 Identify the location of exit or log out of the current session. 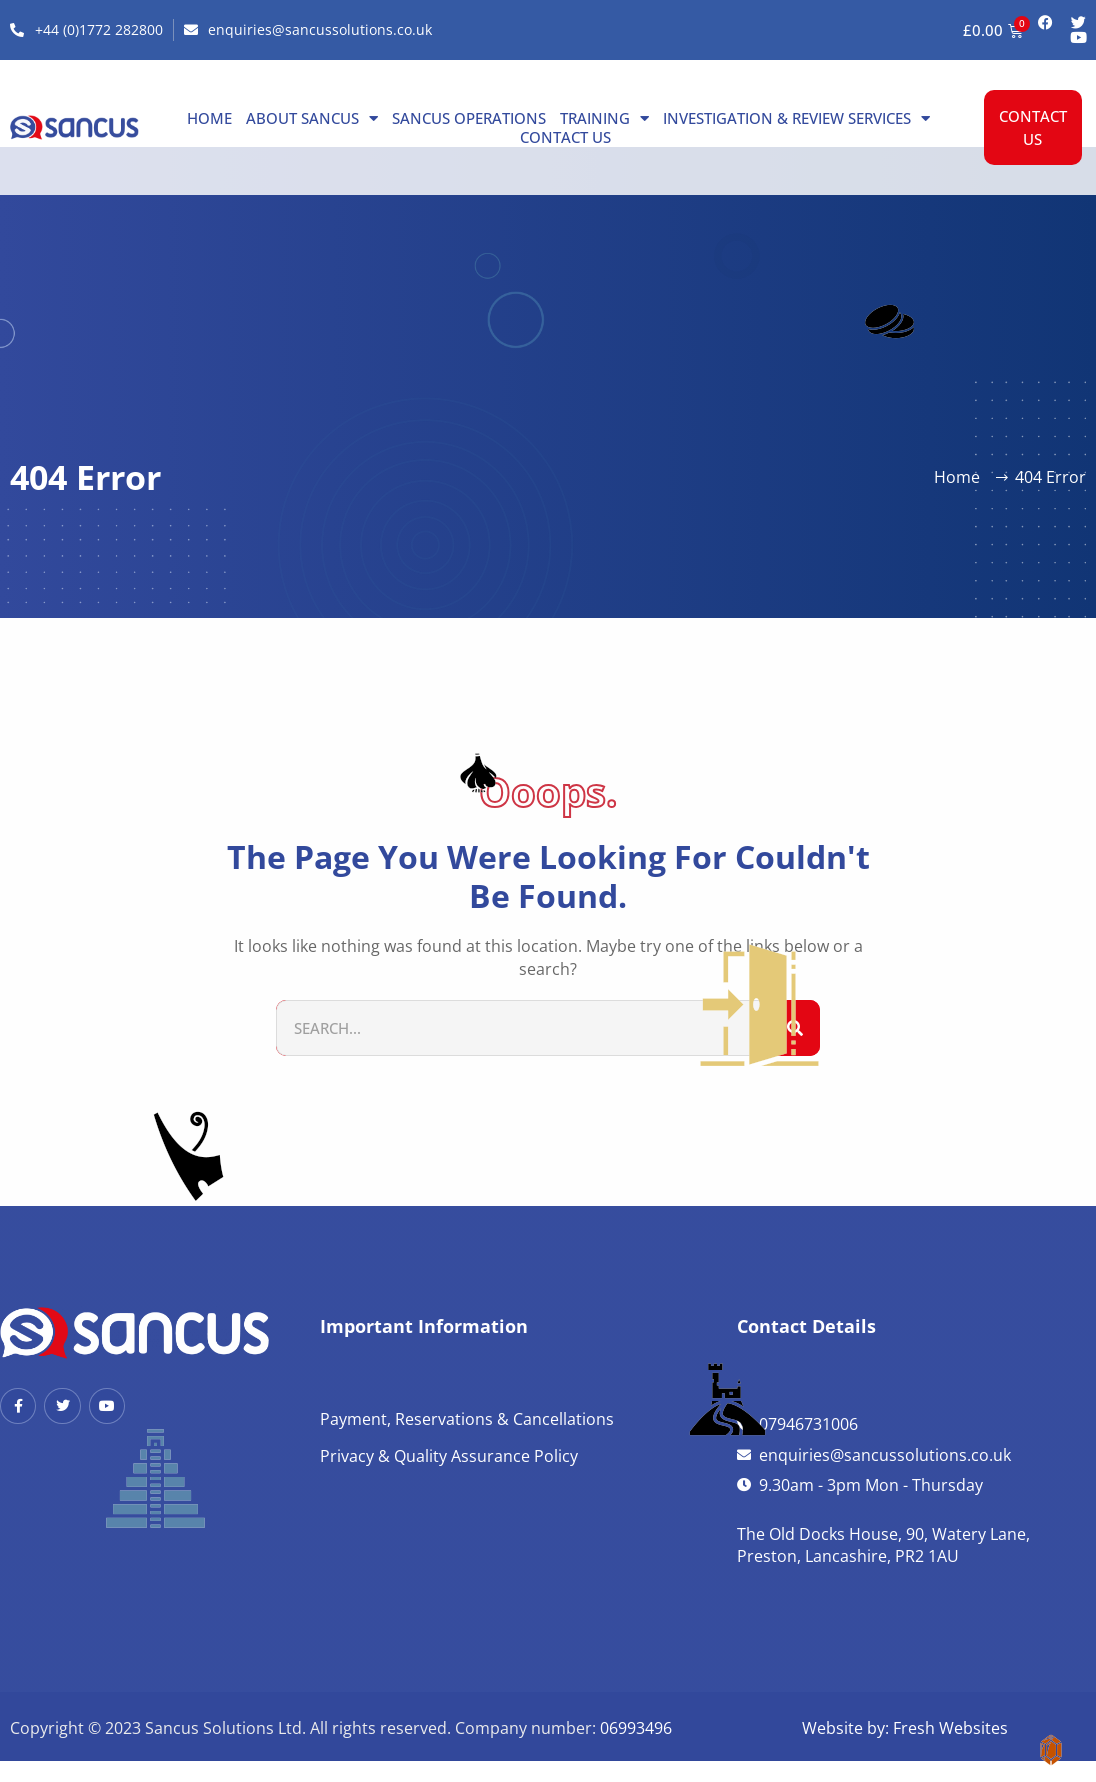
(759, 1004).